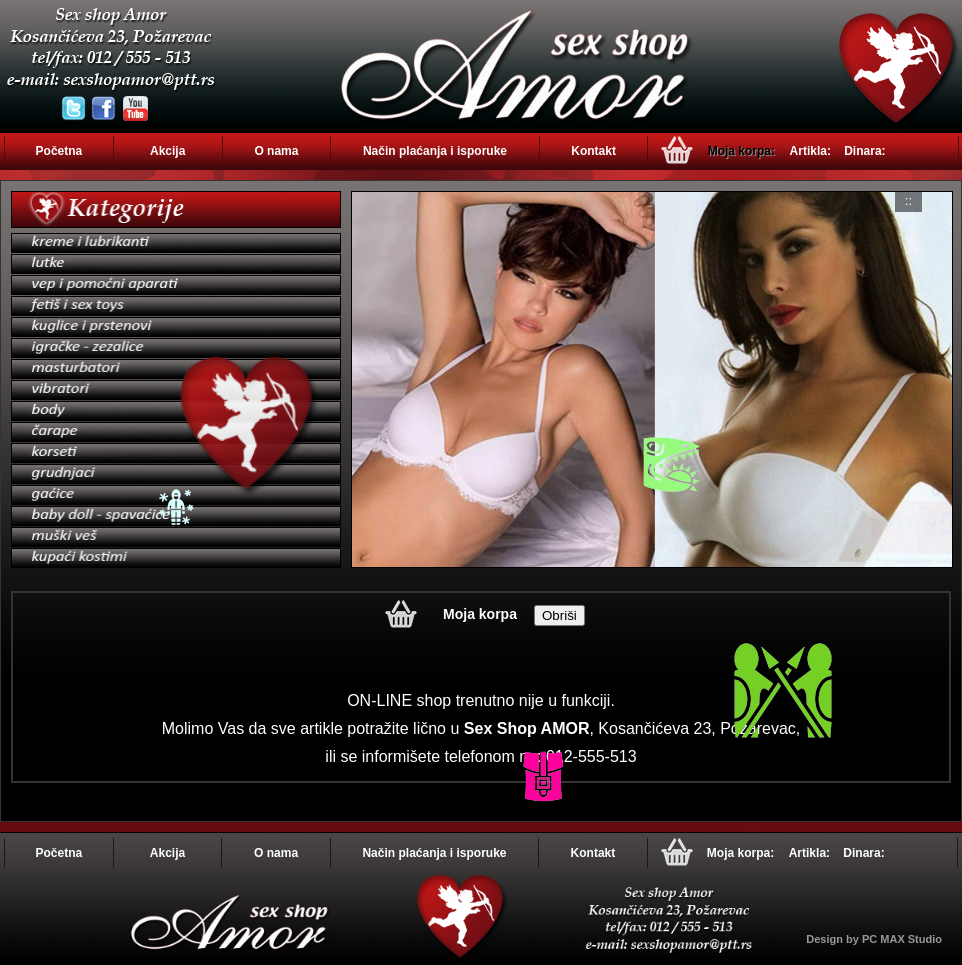 Image resolution: width=962 pixels, height=965 pixels. I want to click on open inventory or backpack, so click(543, 776).